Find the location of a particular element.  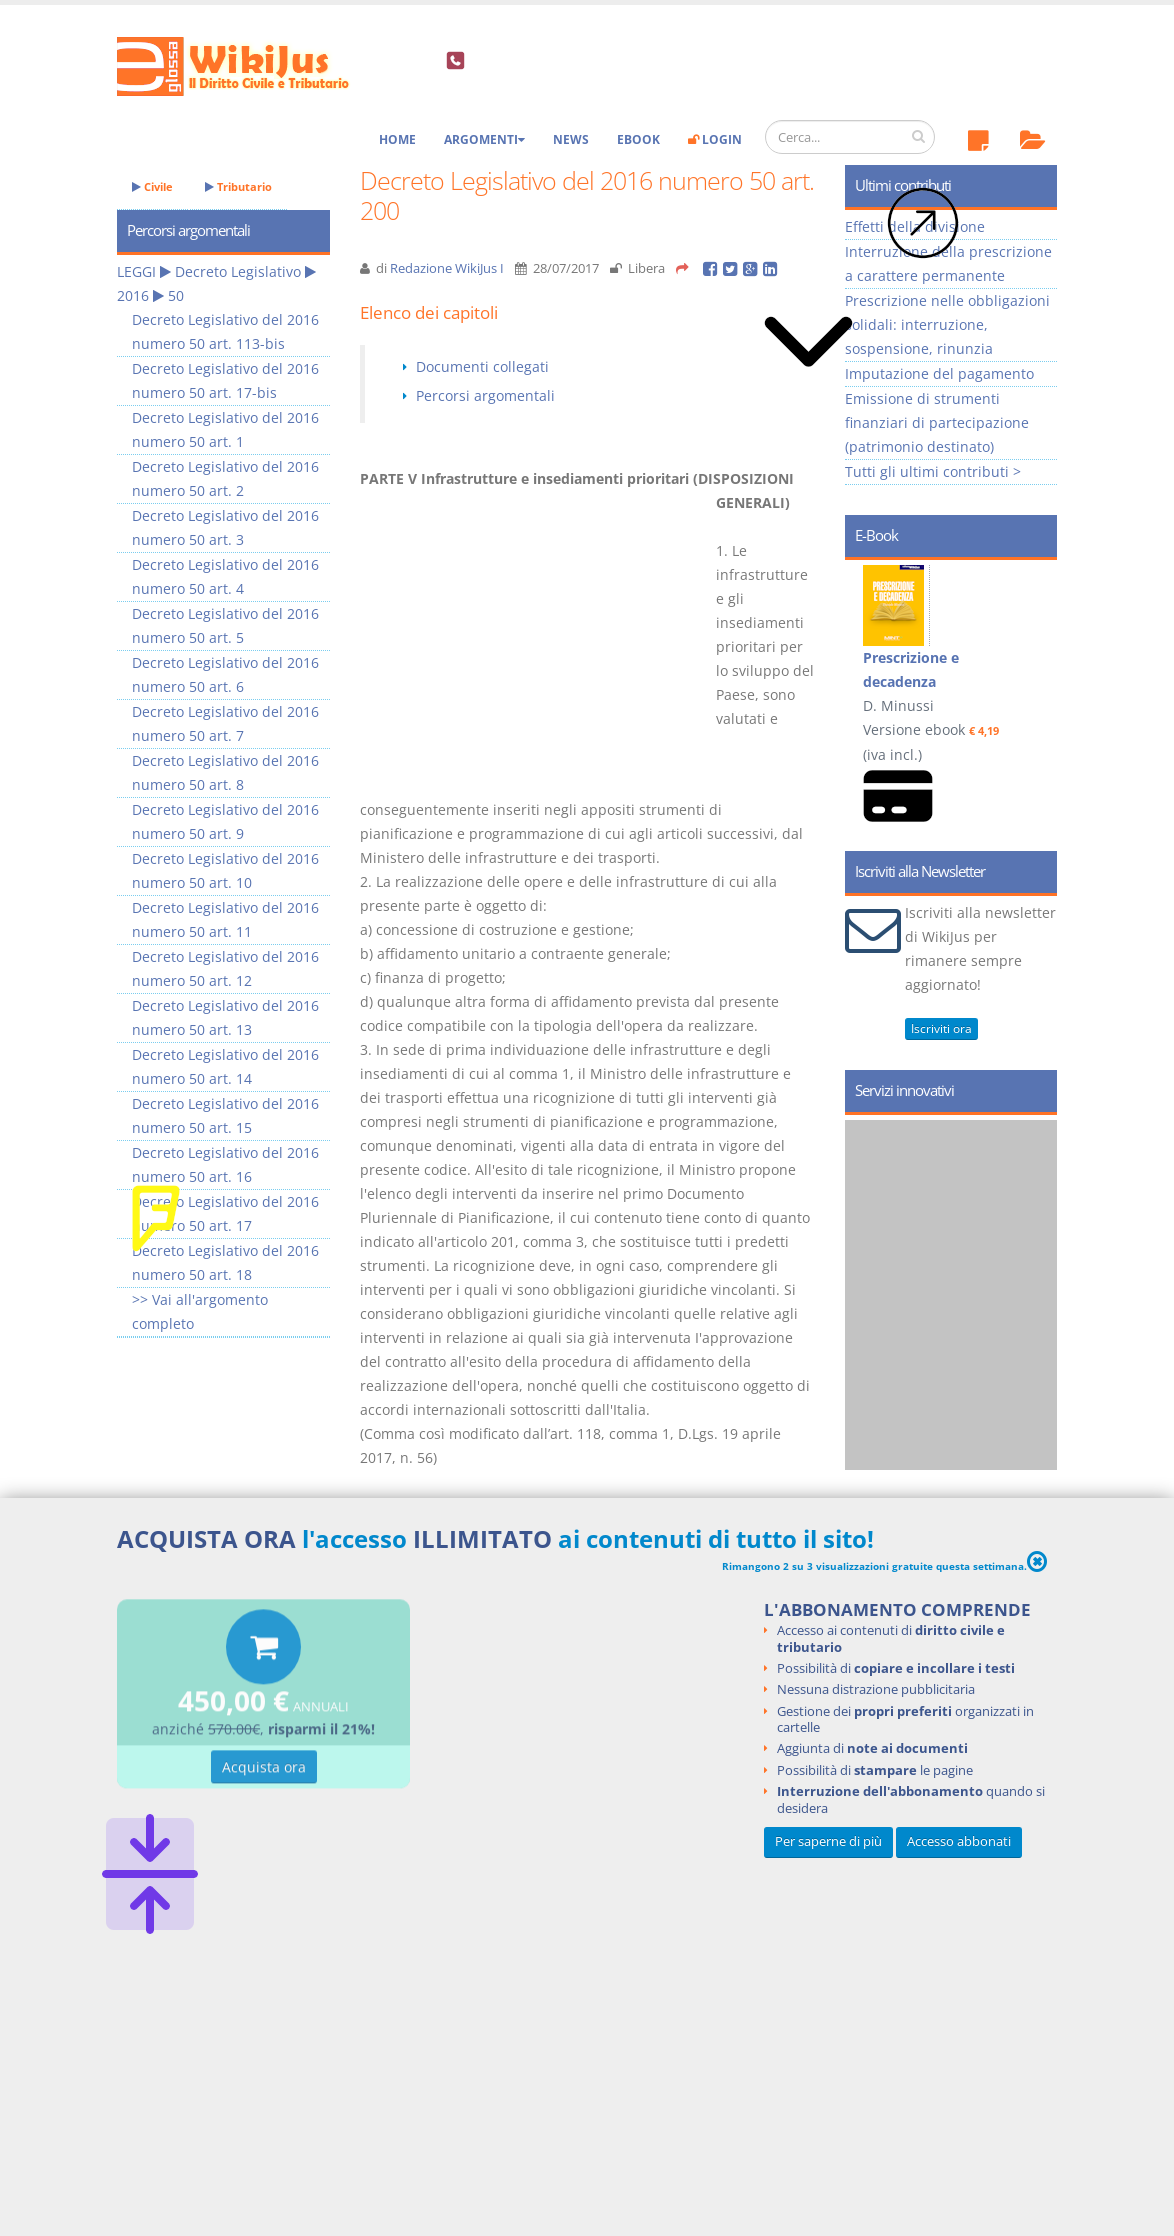

open foursquare app is located at coordinates (156, 1218).